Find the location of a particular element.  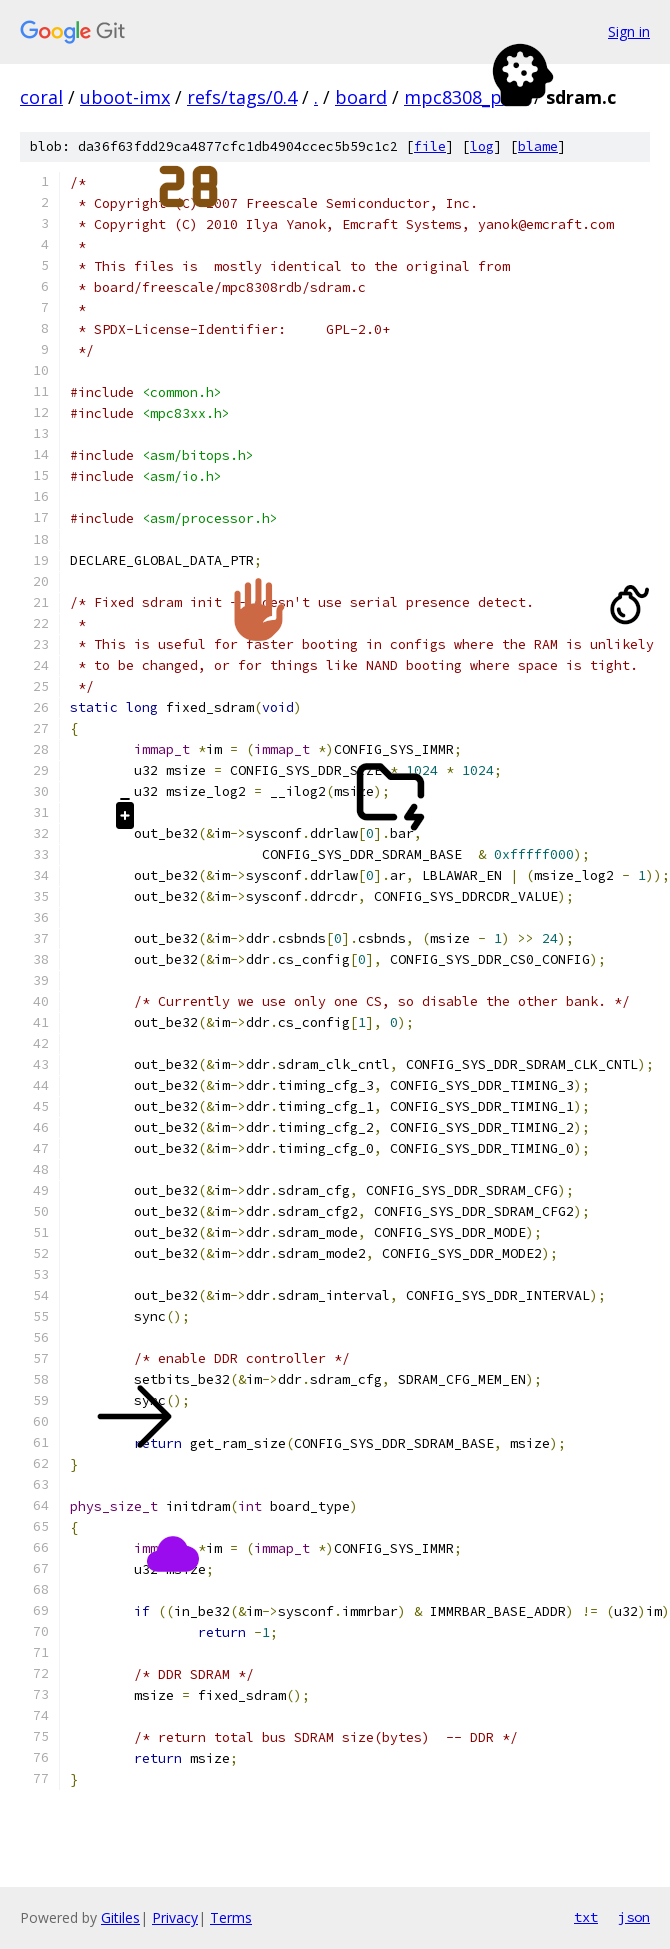

add or extend battery life is located at coordinates (125, 814).